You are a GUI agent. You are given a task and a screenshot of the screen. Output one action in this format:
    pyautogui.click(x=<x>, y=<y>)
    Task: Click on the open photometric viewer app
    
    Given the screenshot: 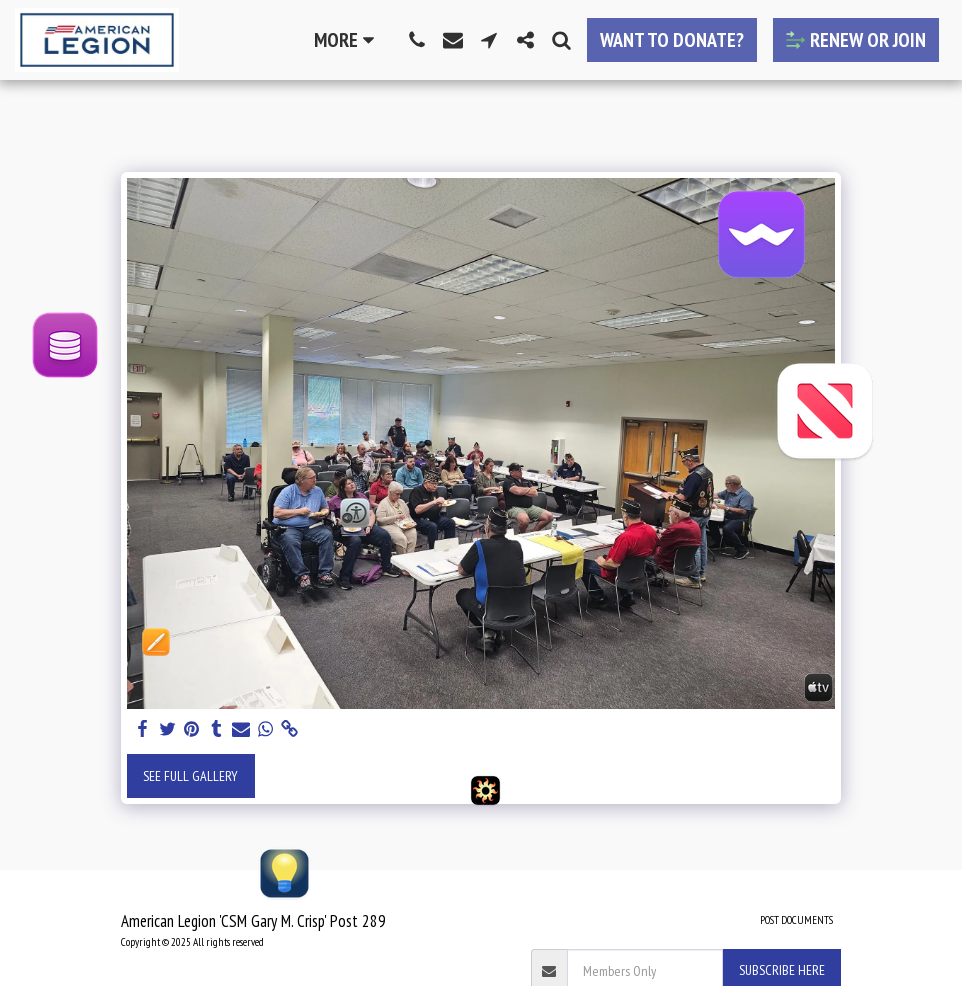 What is the action you would take?
    pyautogui.click(x=284, y=873)
    